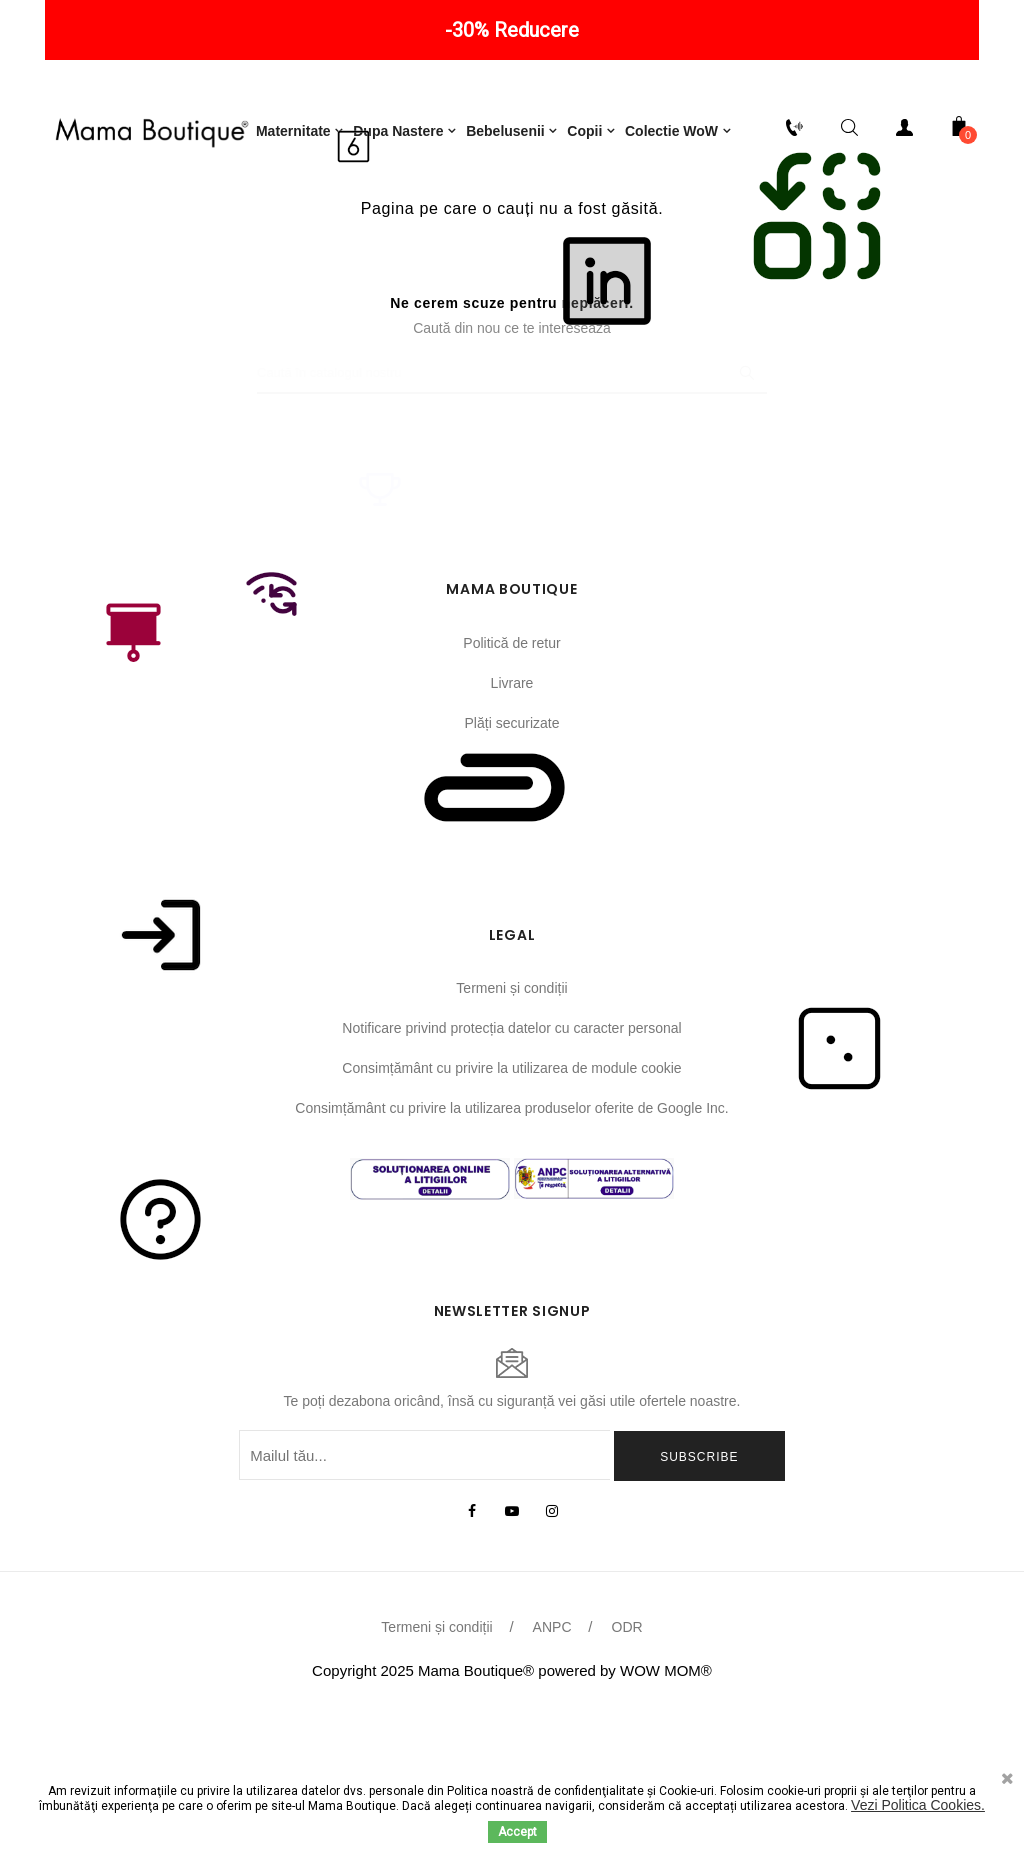  What do you see at coordinates (607, 281) in the screenshot?
I see `connect with LinkedIn` at bounding box center [607, 281].